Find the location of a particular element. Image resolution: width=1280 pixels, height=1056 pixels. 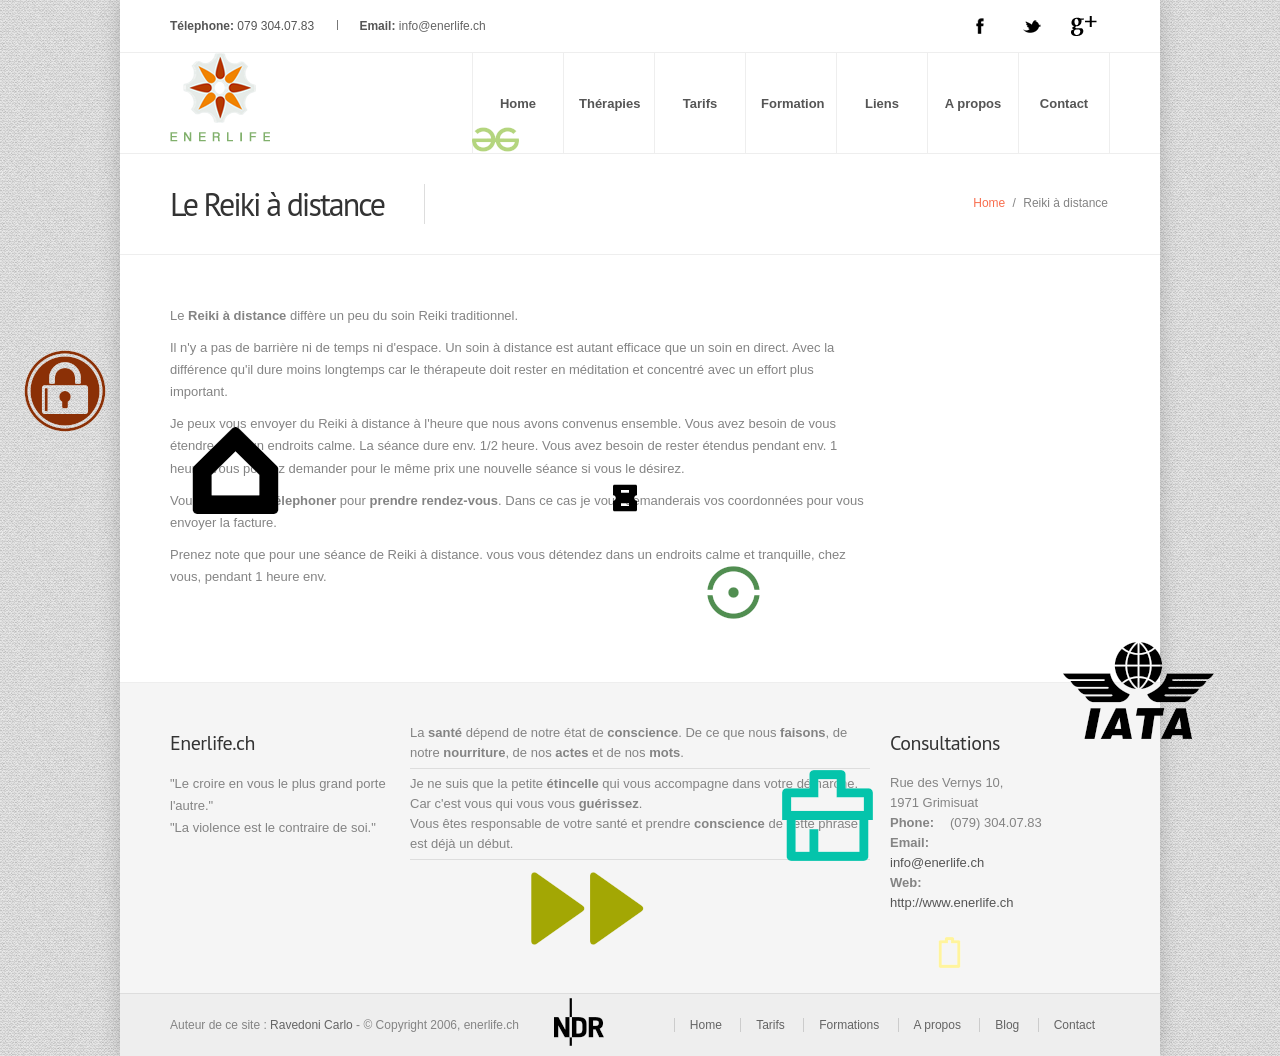

expeditedssl brand logo is located at coordinates (65, 391).